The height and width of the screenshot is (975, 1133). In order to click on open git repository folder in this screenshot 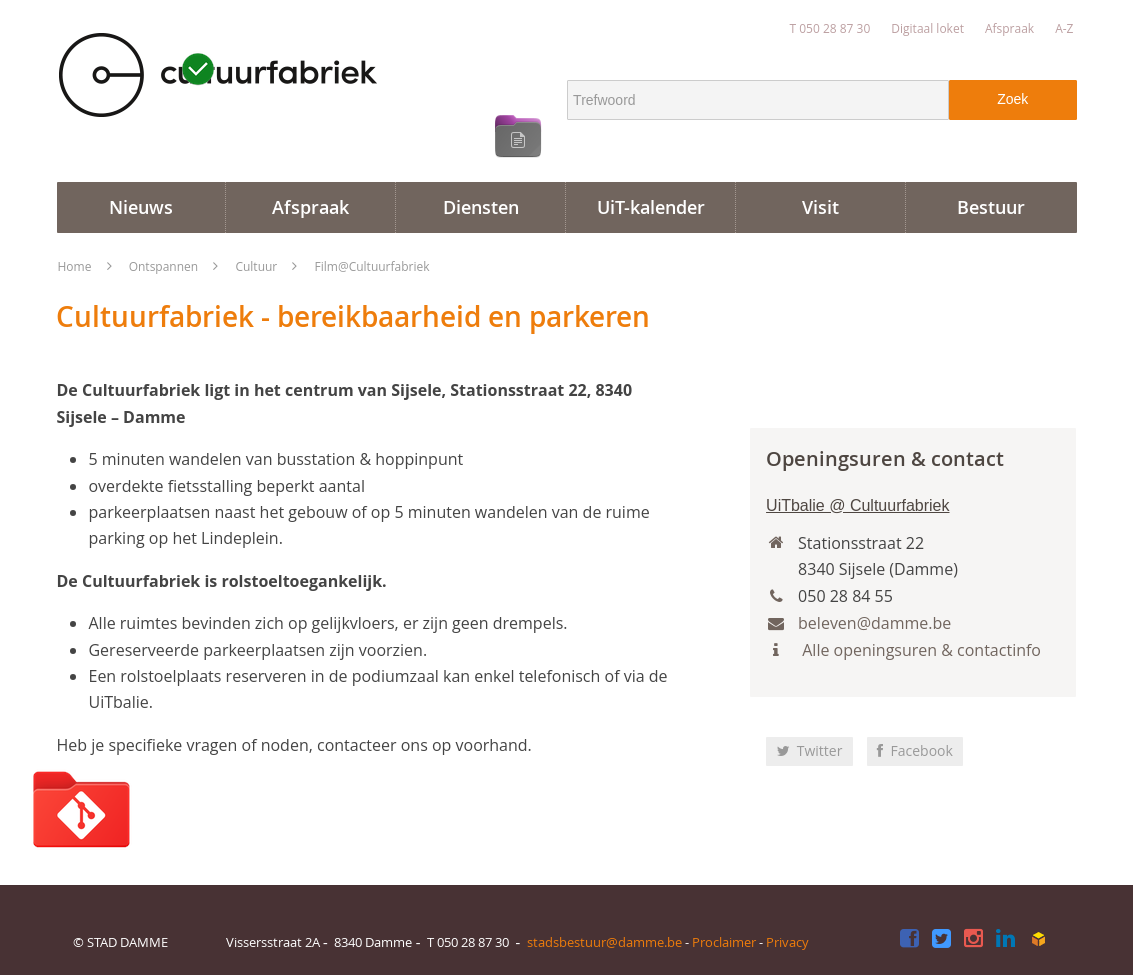, I will do `click(81, 812)`.